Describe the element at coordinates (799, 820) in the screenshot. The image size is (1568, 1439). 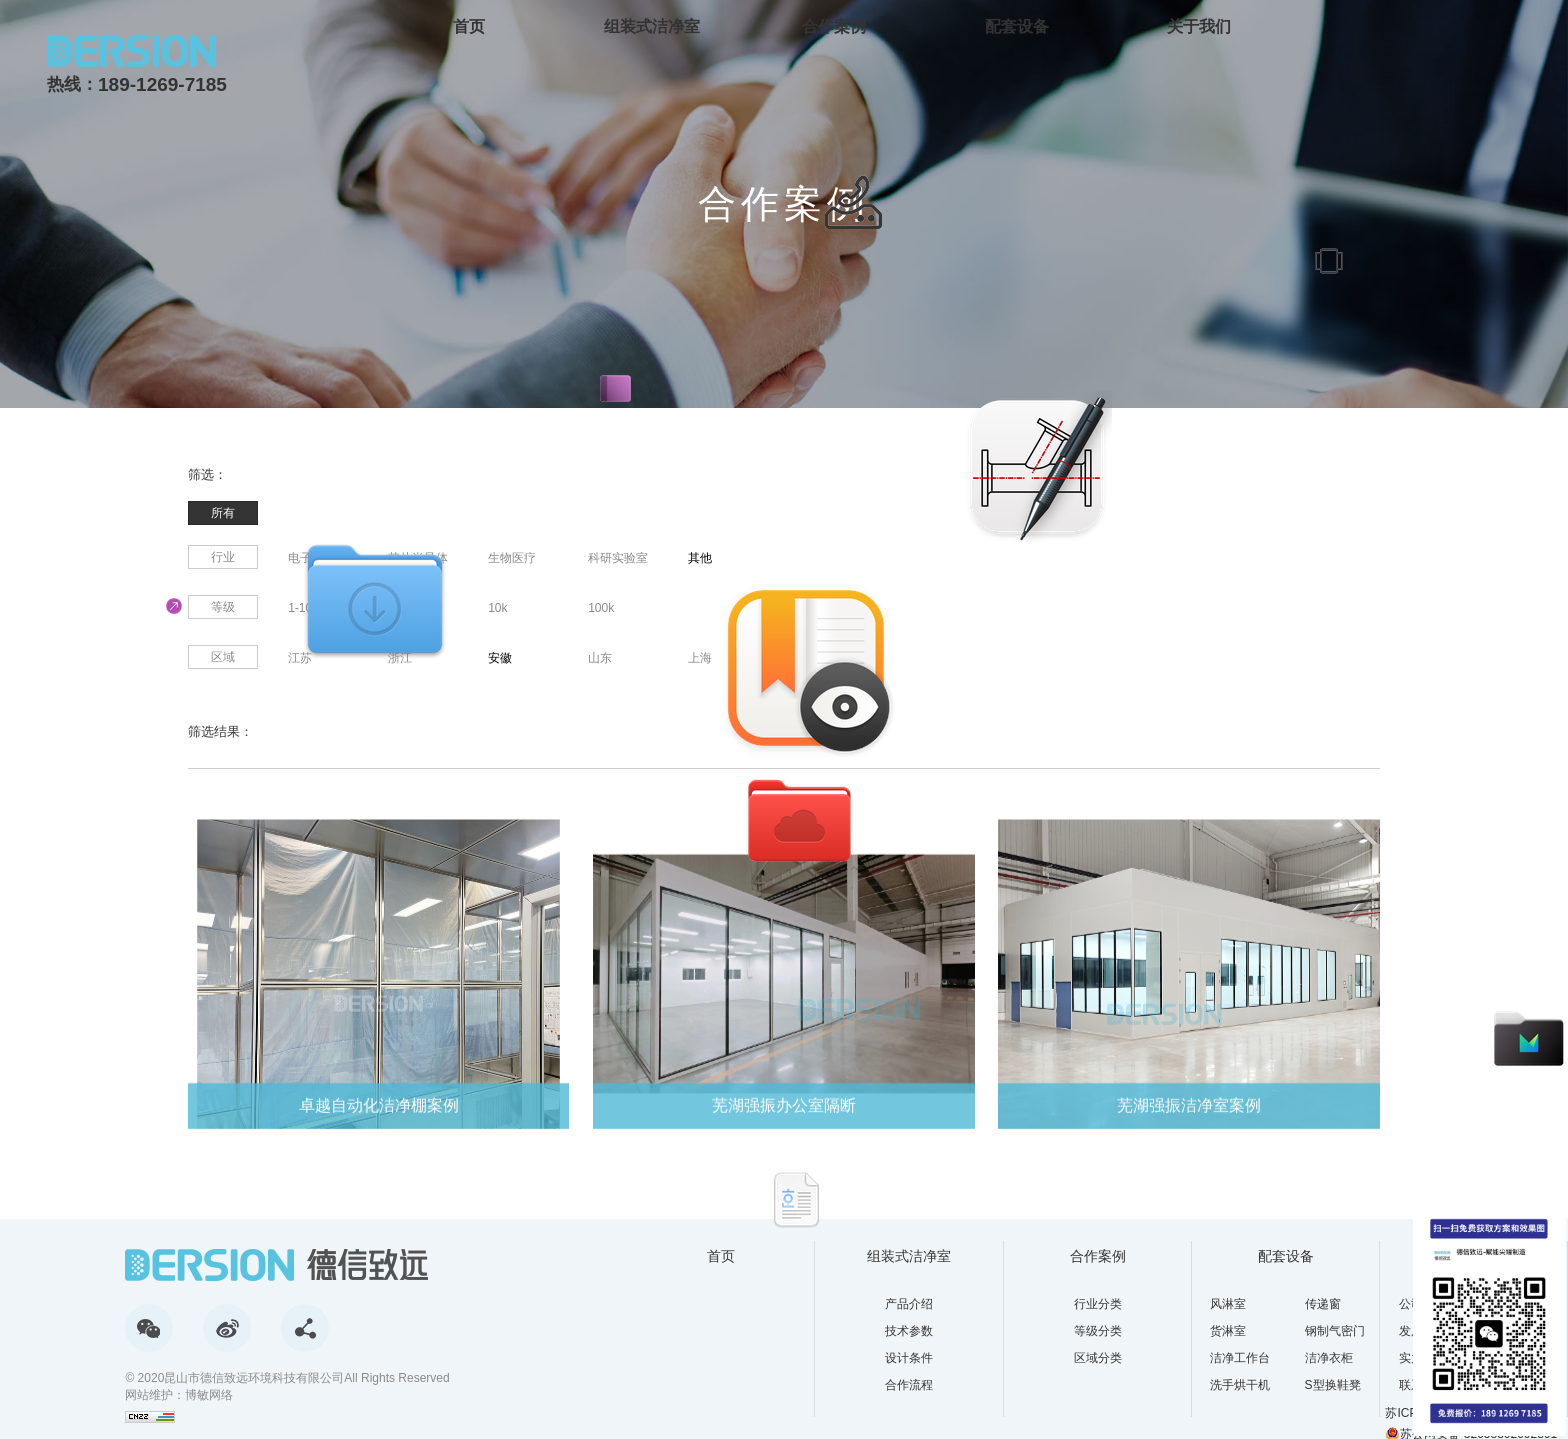
I see `access cloud-synced files and folders` at that location.